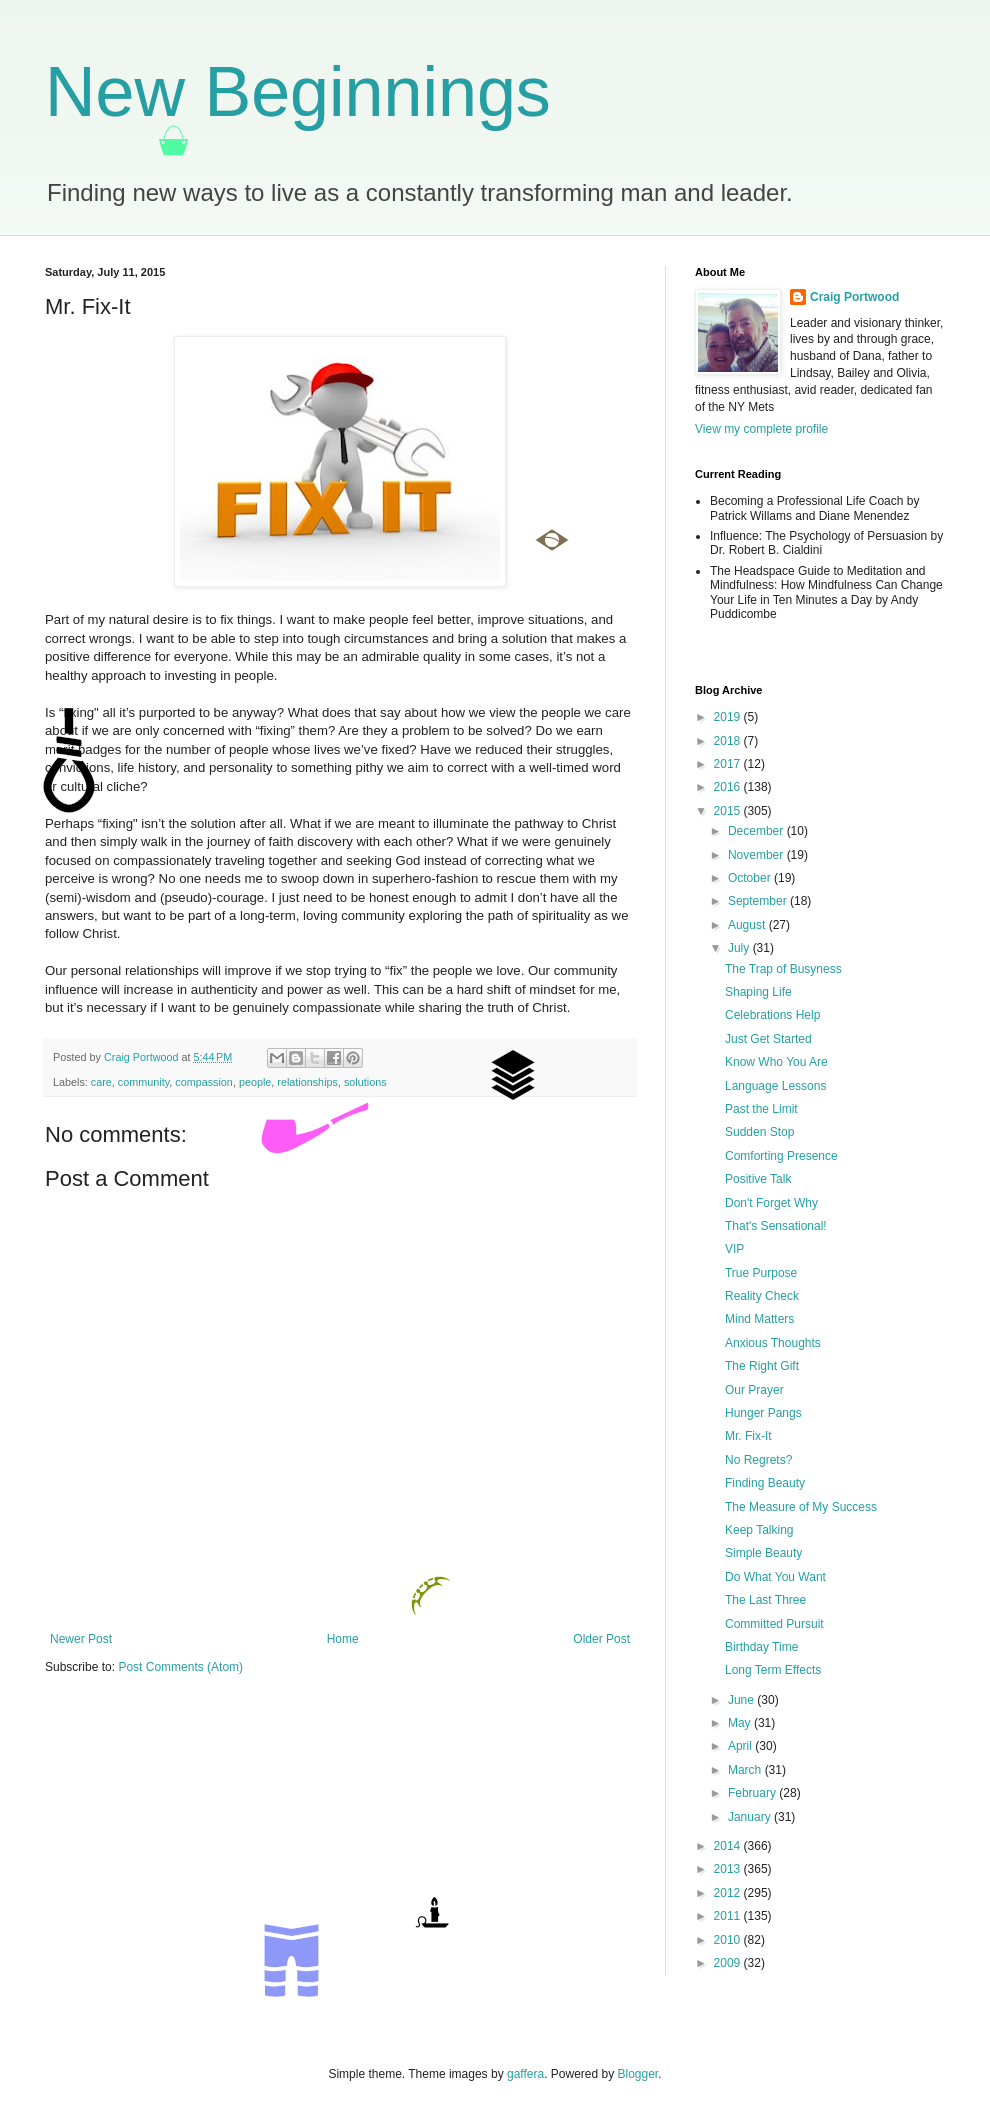 The height and width of the screenshot is (2113, 990). What do you see at coordinates (431, 1596) in the screenshot?
I see `select the bat'leth weapon in a game inventory` at bounding box center [431, 1596].